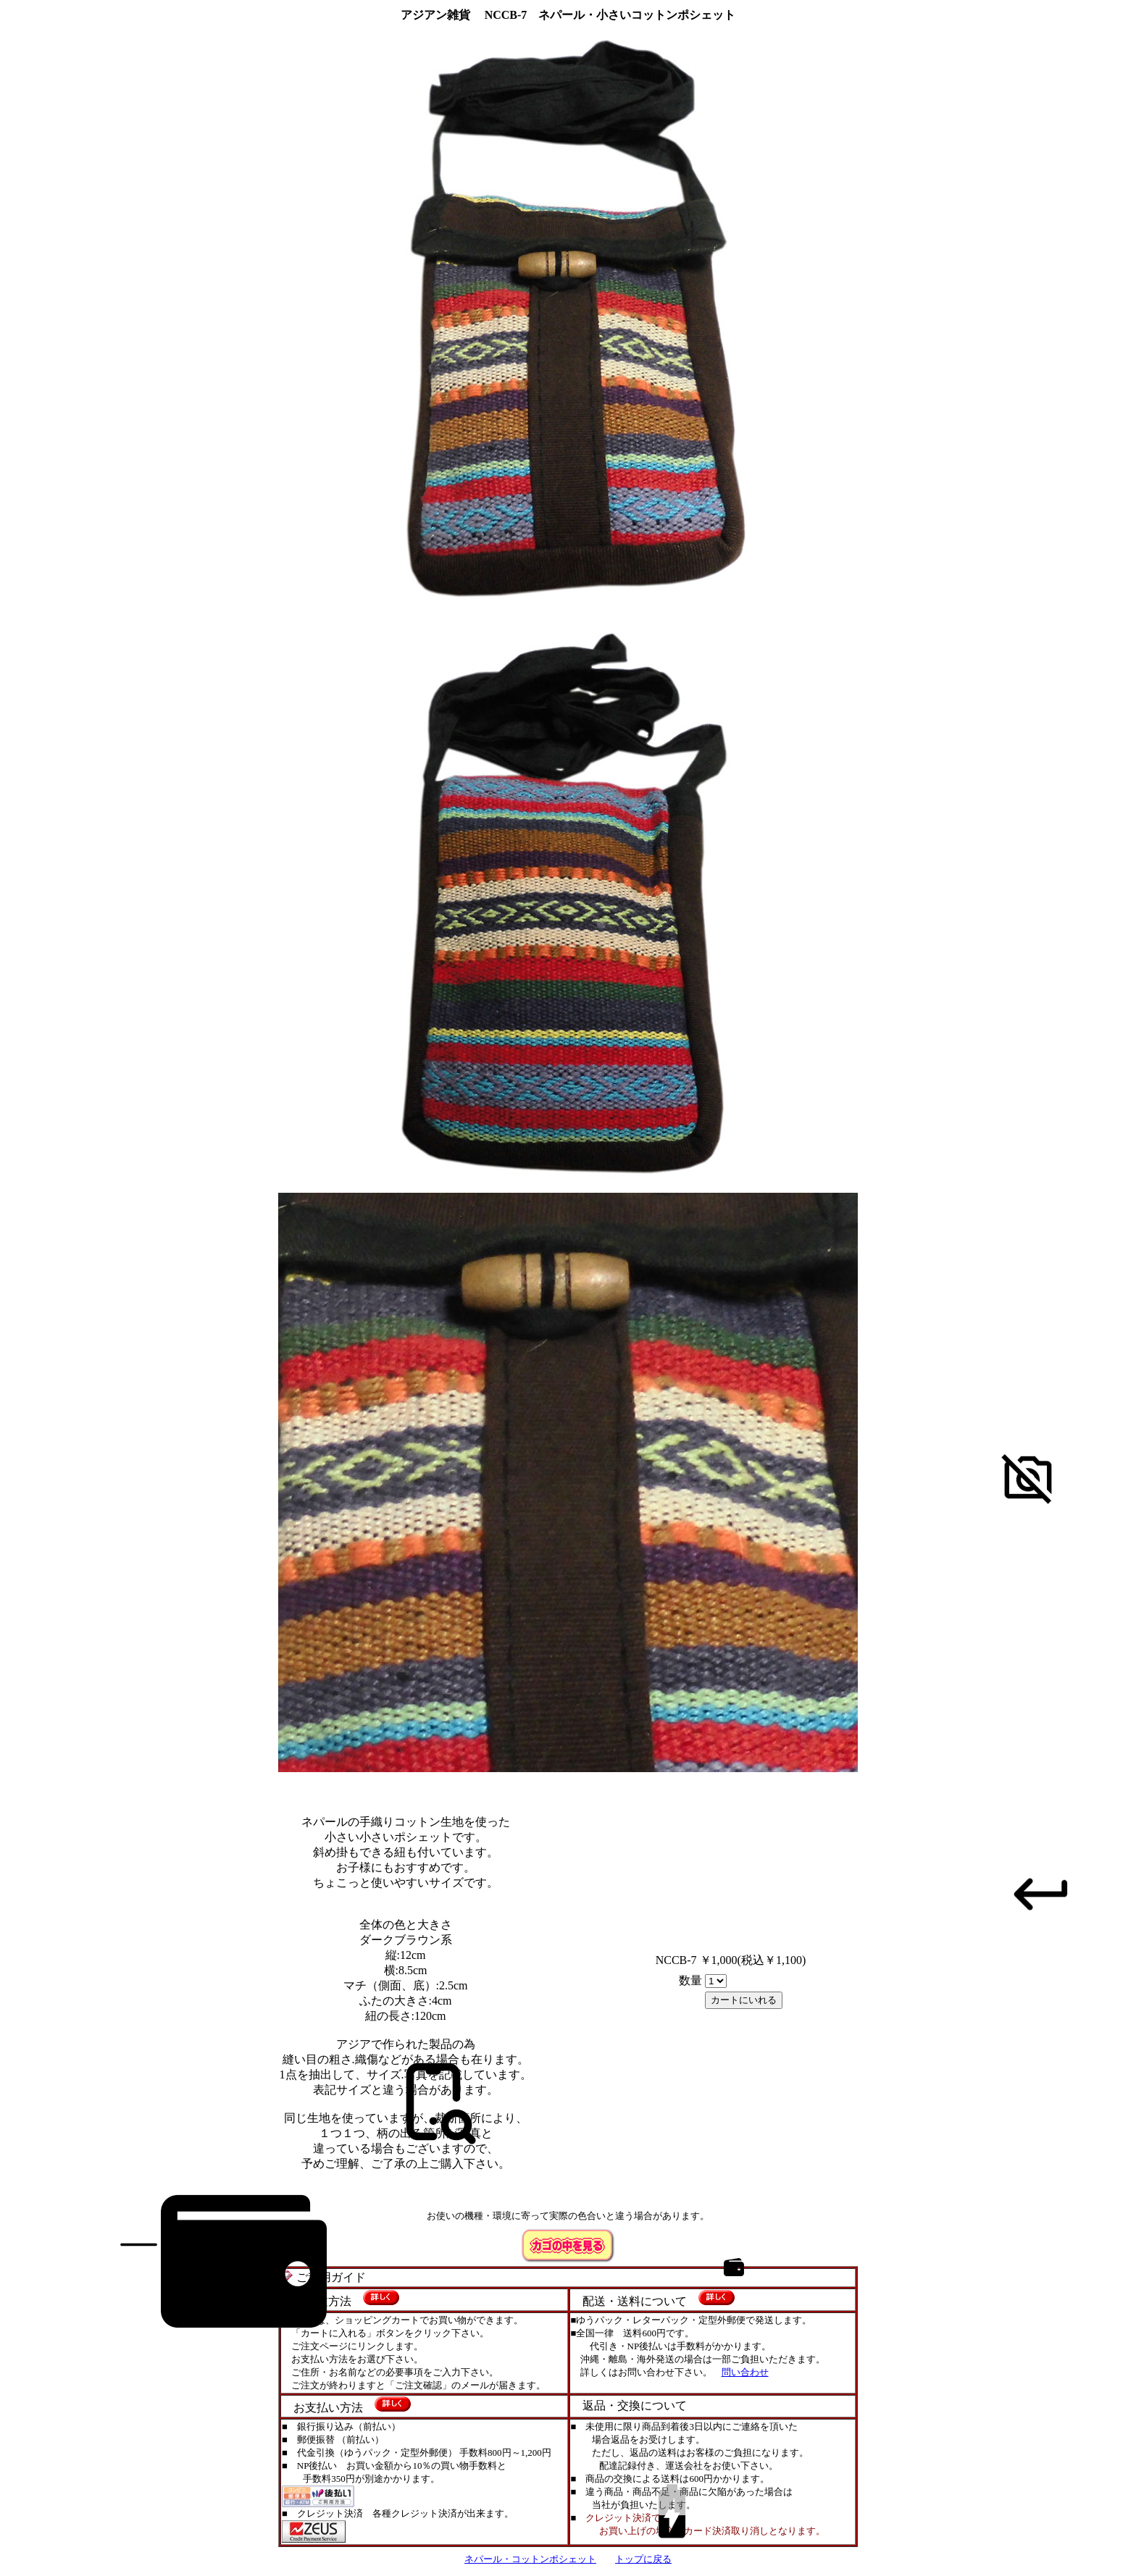 This screenshot has height=2576, width=1136. Describe the element at coordinates (1041, 1894) in the screenshot. I see `submit or confirm text input` at that location.